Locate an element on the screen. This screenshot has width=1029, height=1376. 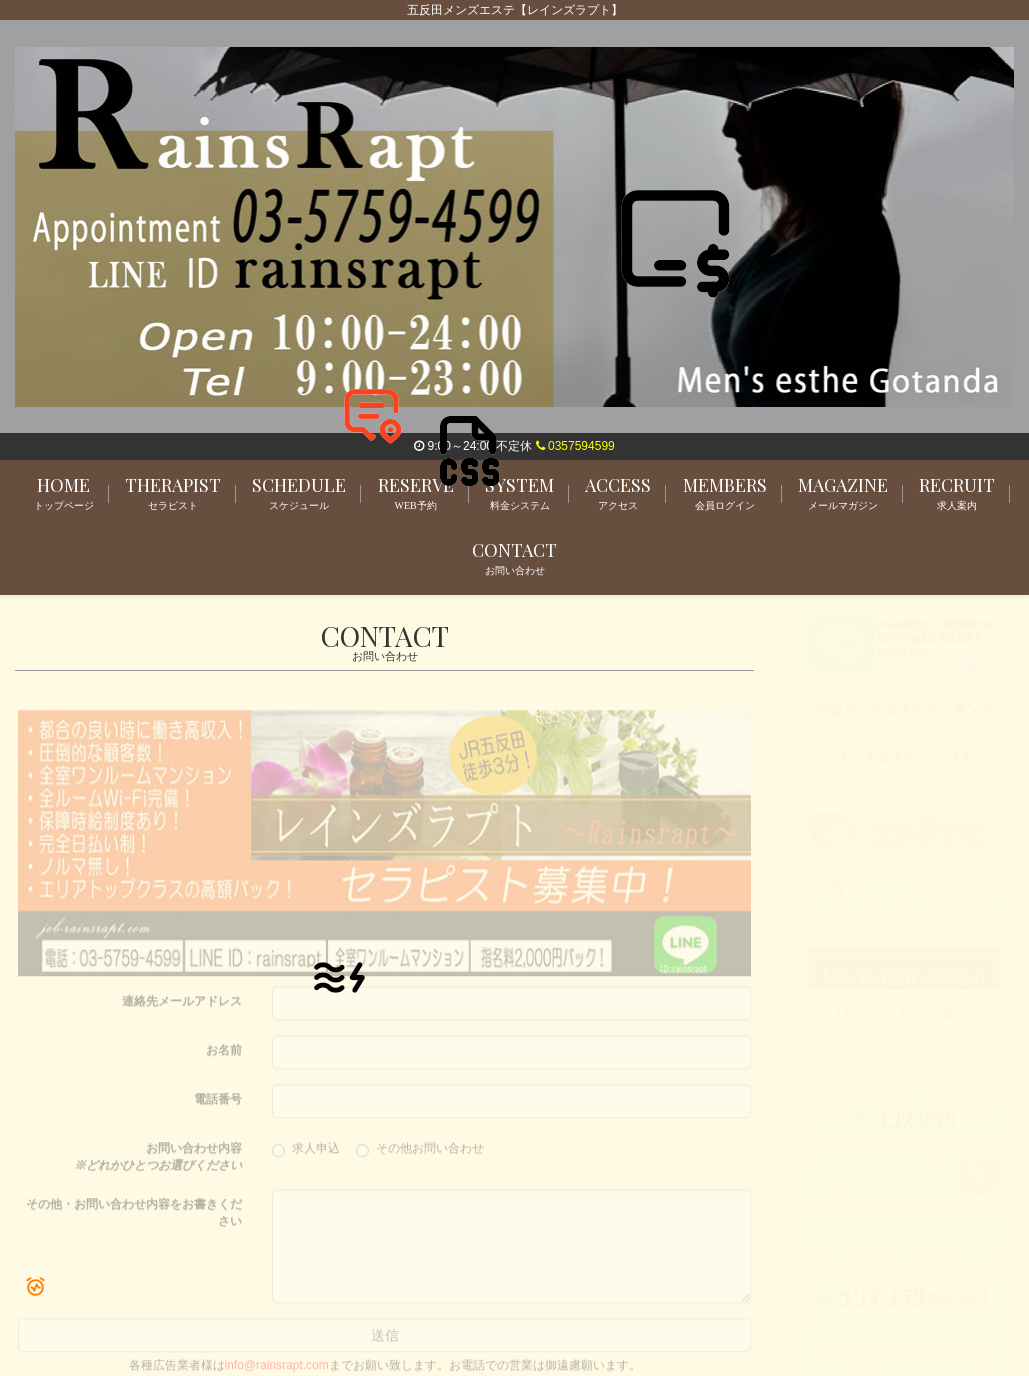
access tablet payment or billing settings is located at coordinates (675, 238).